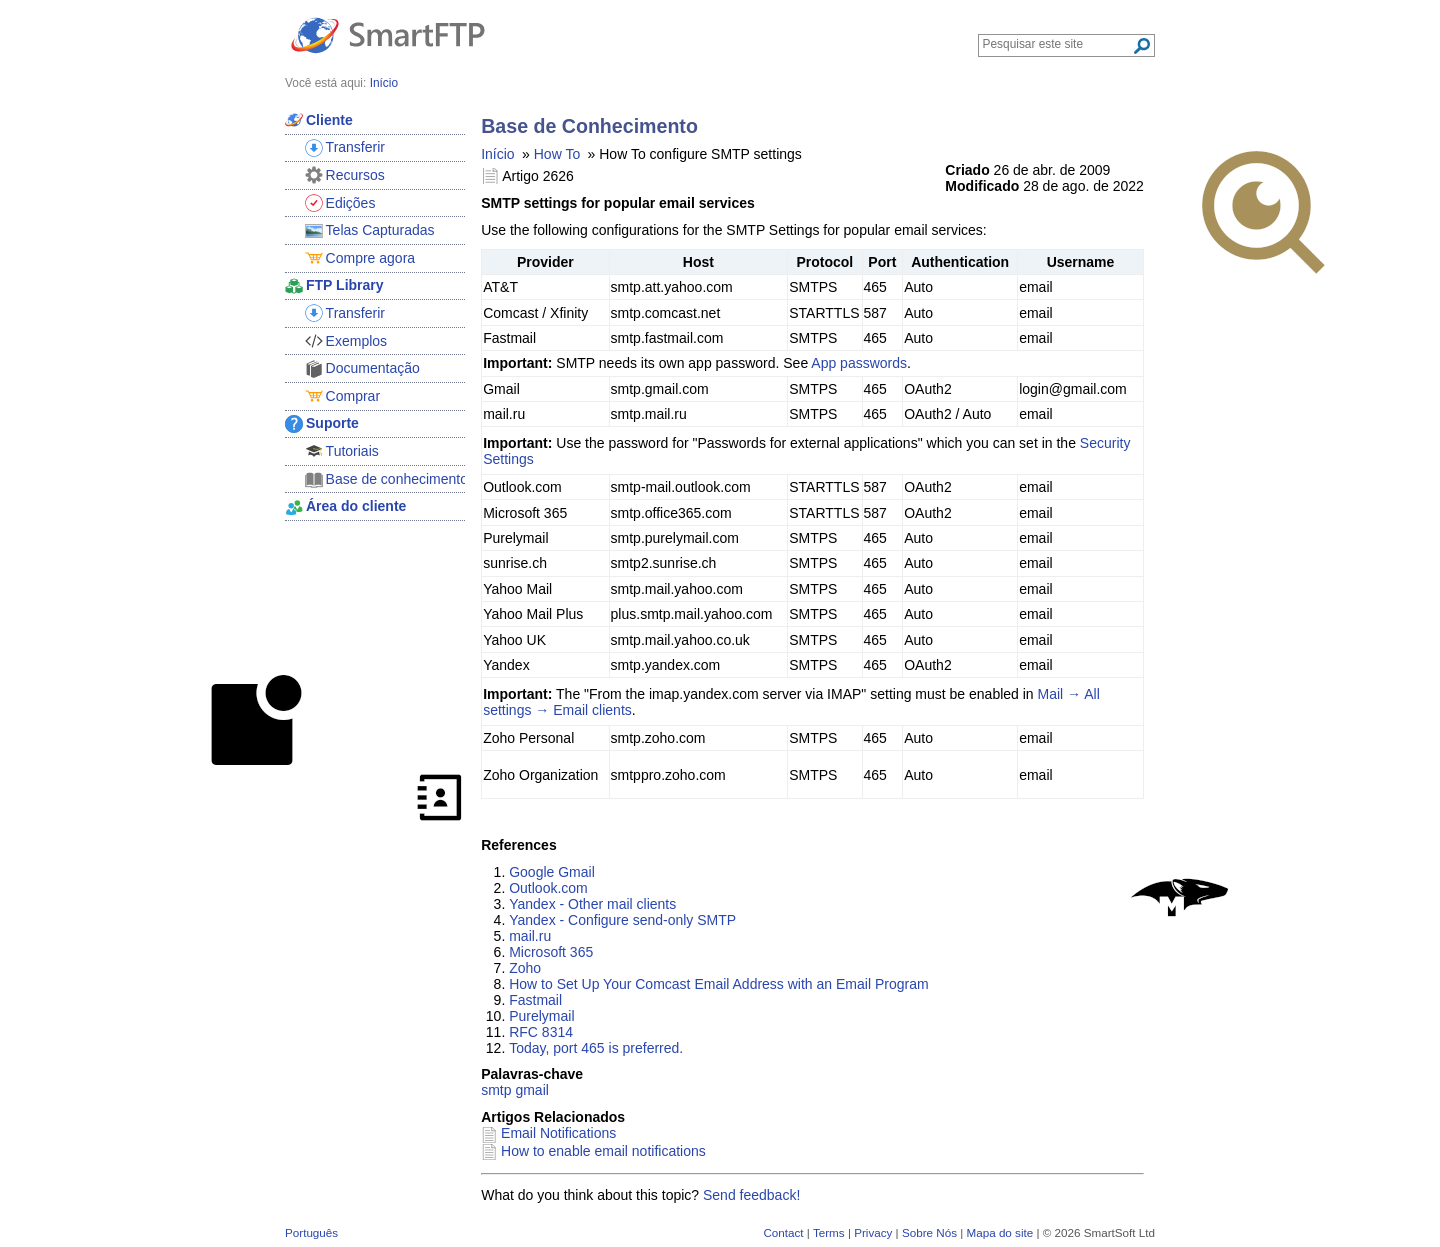  I want to click on mongoose database ODM logo, so click(1179, 897).